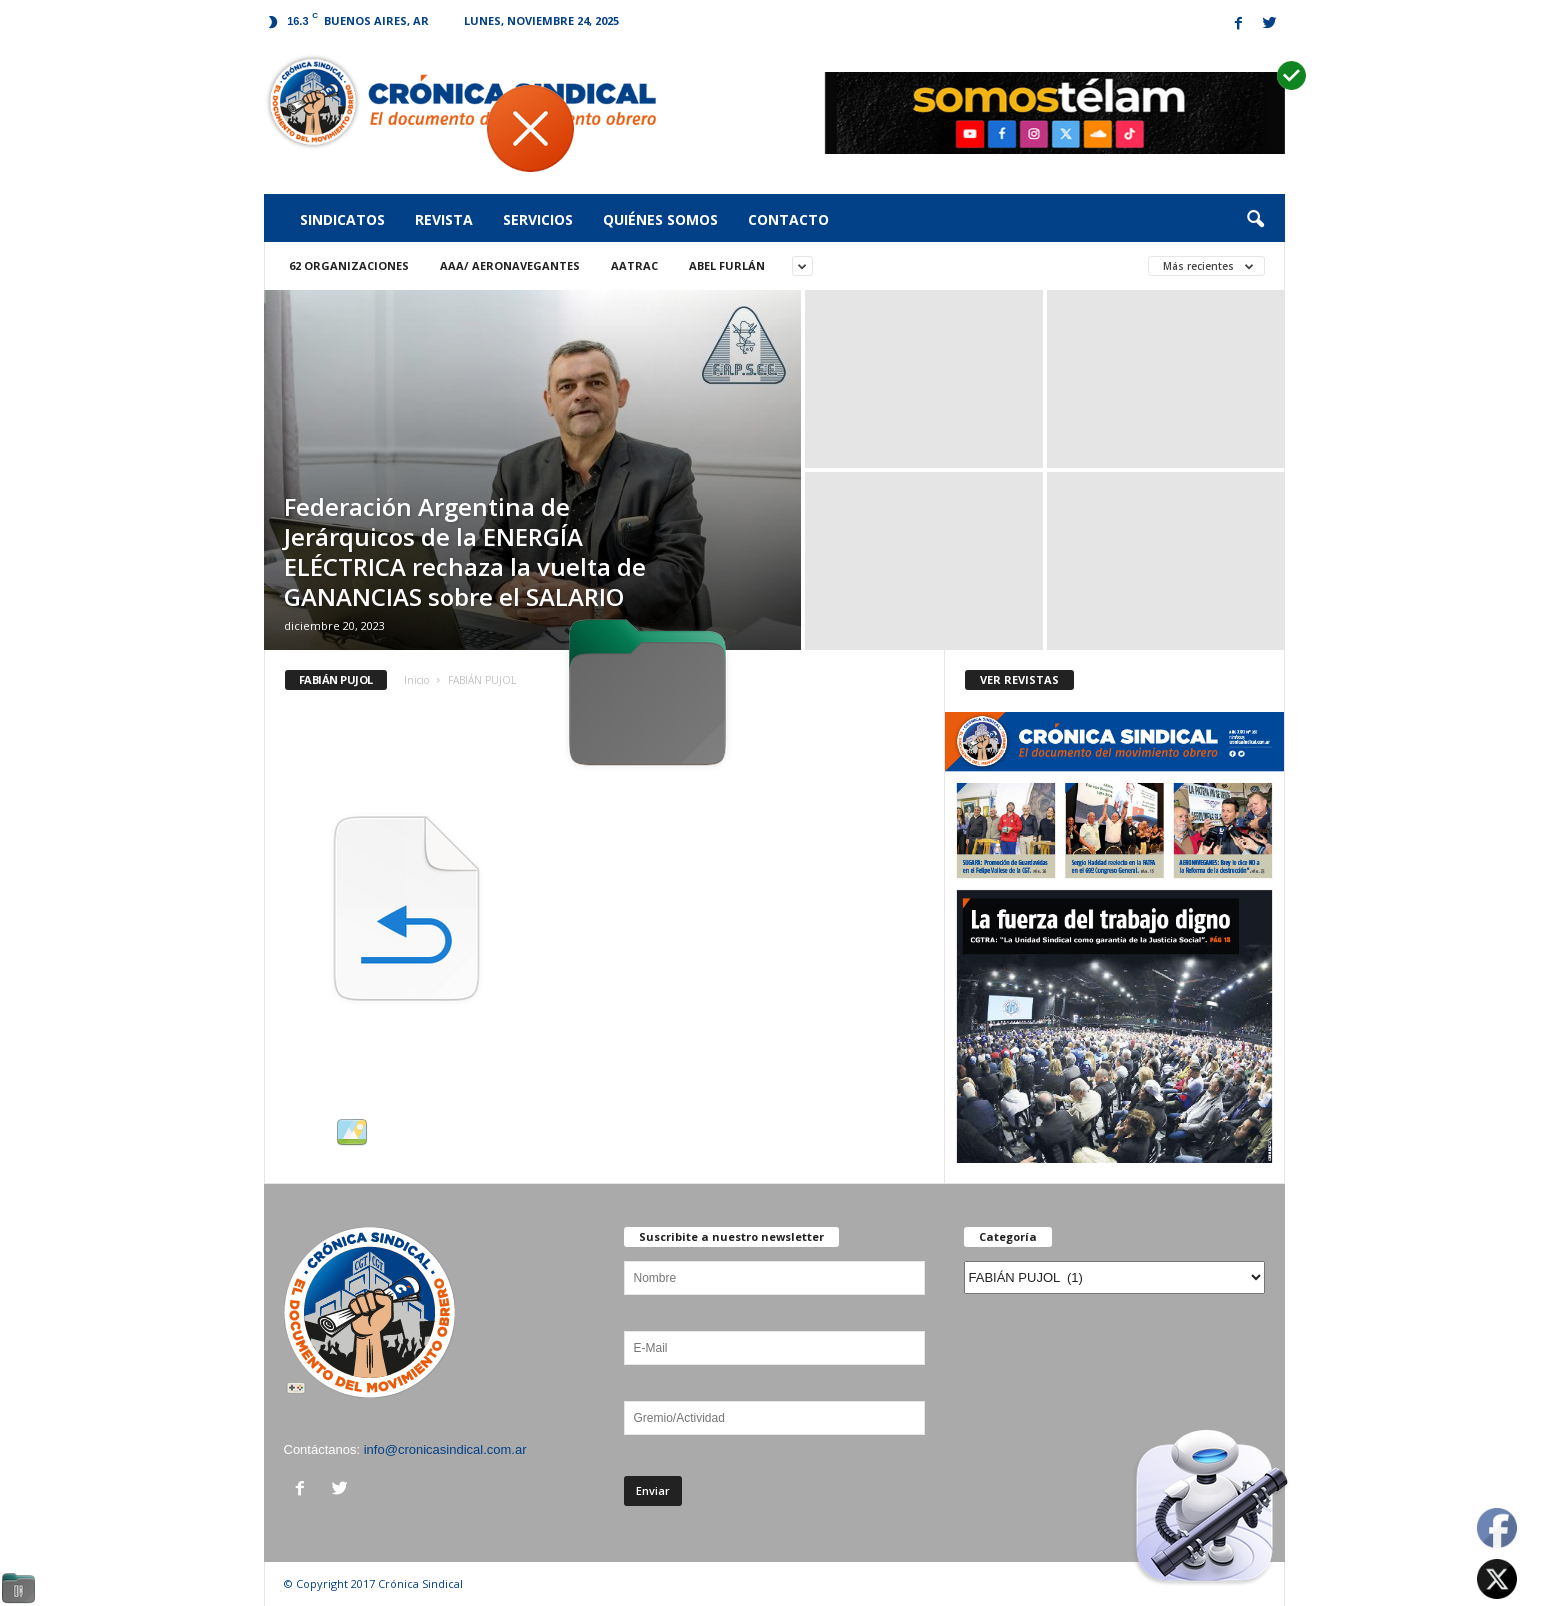  I want to click on open the photos app, so click(352, 1132).